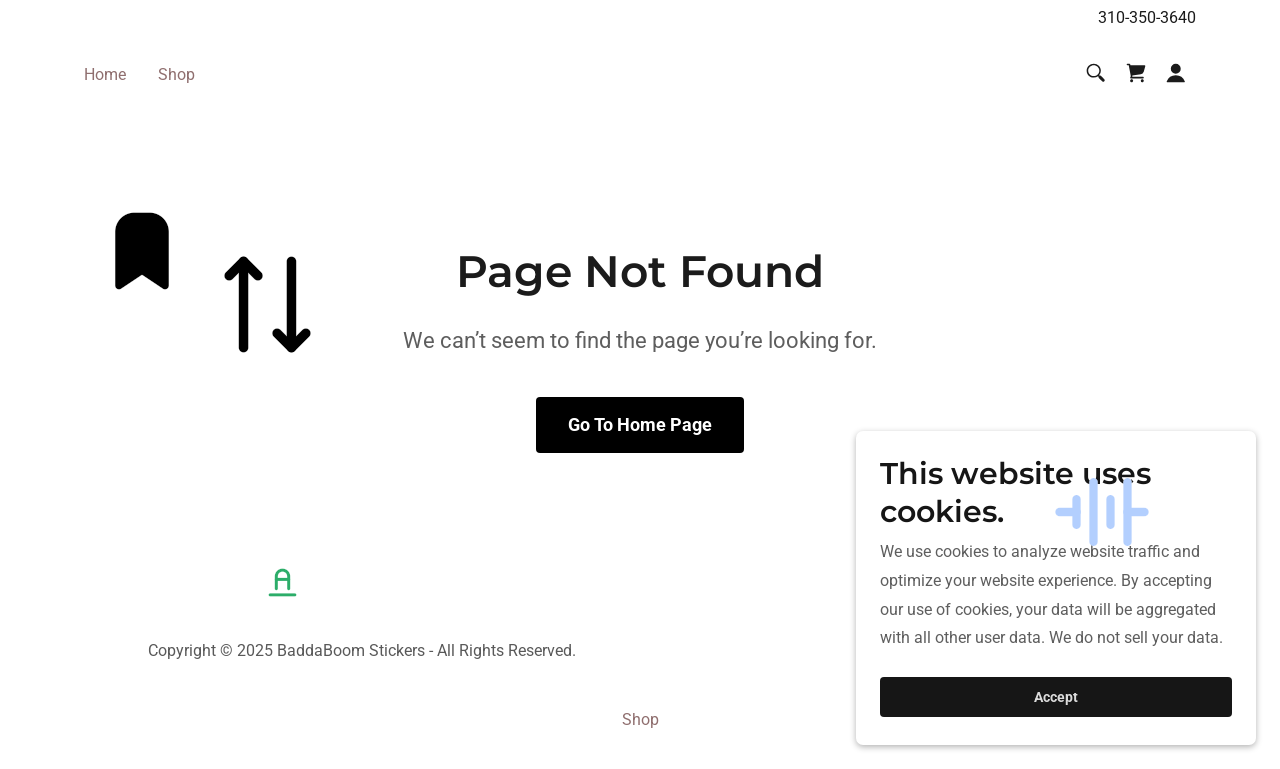  What do you see at coordinates (267, 304) in the screenshot?
I see `sort items in ascending or descending order` at bounding box center [267, 304].